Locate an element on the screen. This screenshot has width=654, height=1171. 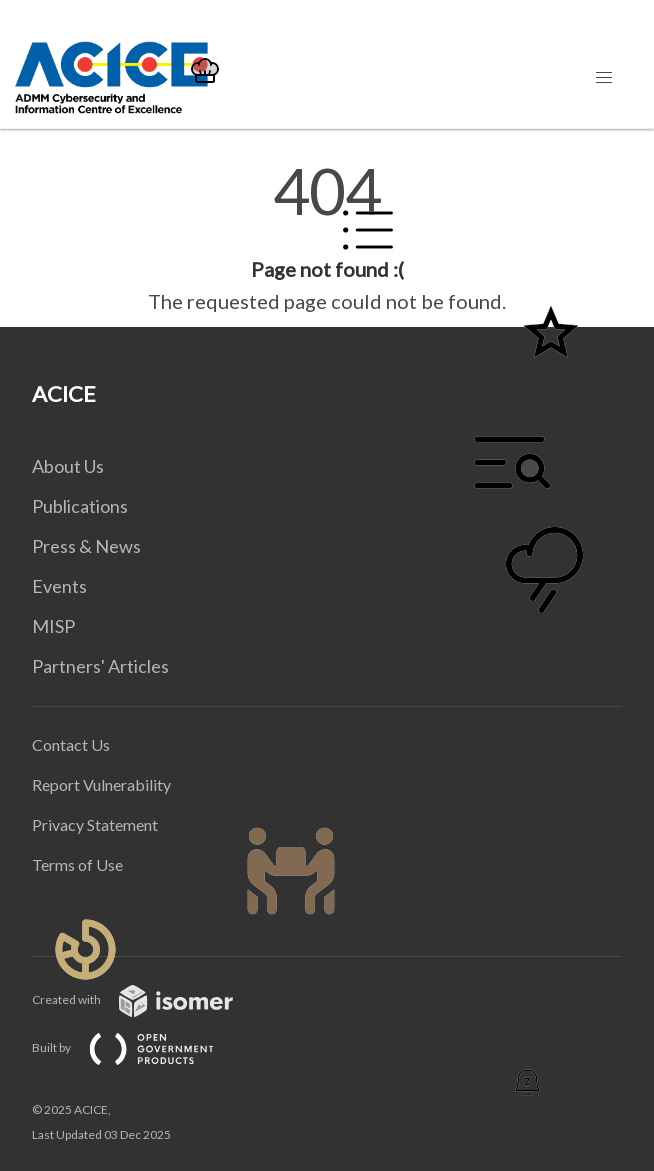
moving or delivery service is located at coordinates (291, 871).